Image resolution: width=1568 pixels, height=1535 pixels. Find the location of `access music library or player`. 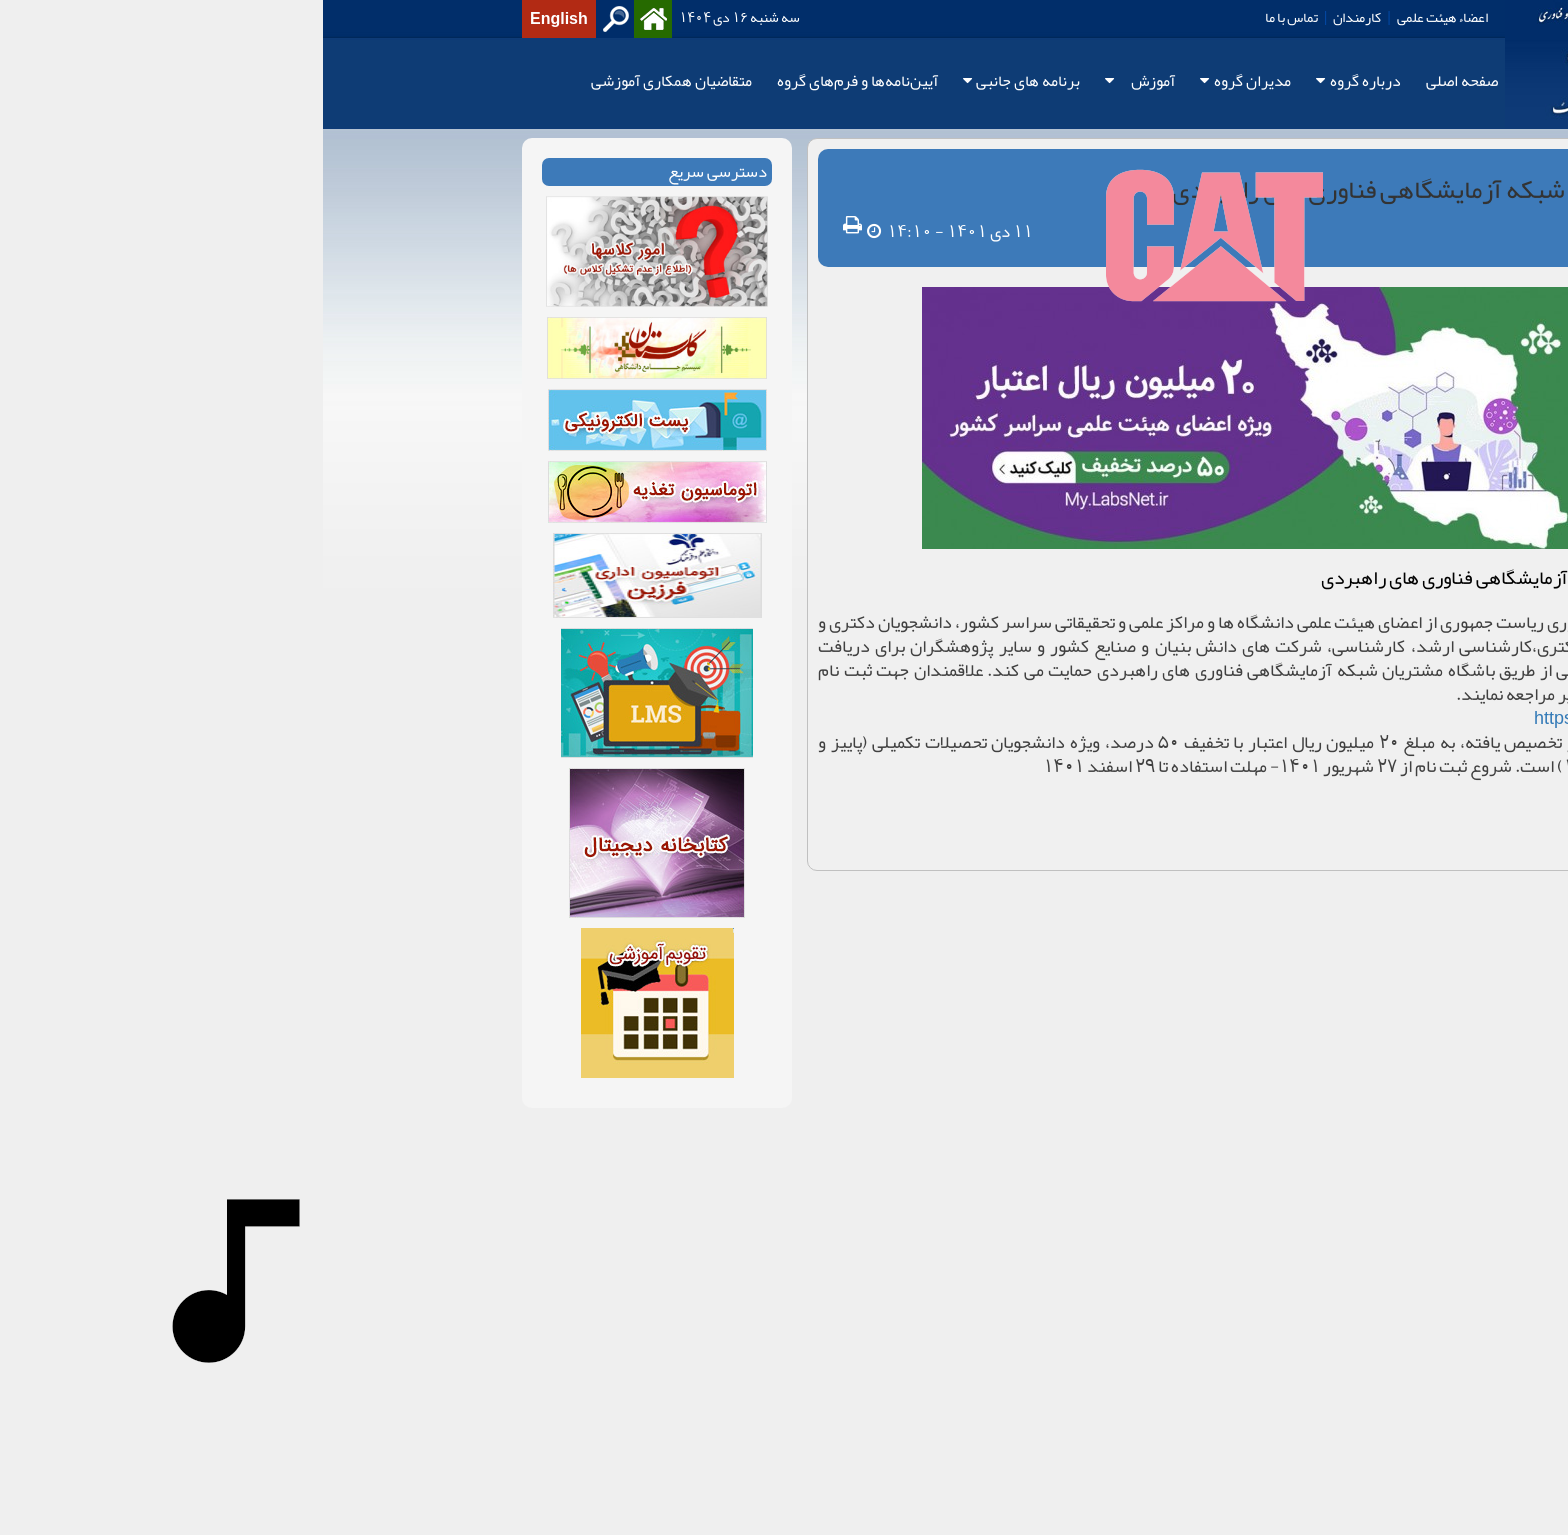

access music library or player is located at coordinates (227, 1281).